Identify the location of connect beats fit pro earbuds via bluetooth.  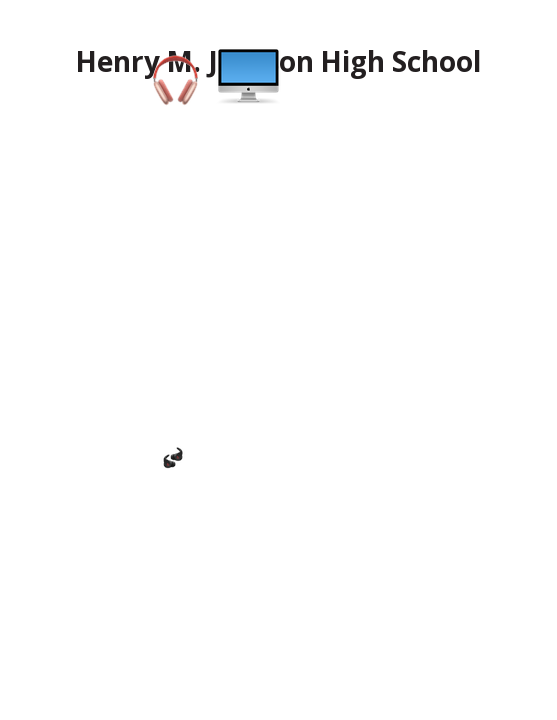
(173, 458).